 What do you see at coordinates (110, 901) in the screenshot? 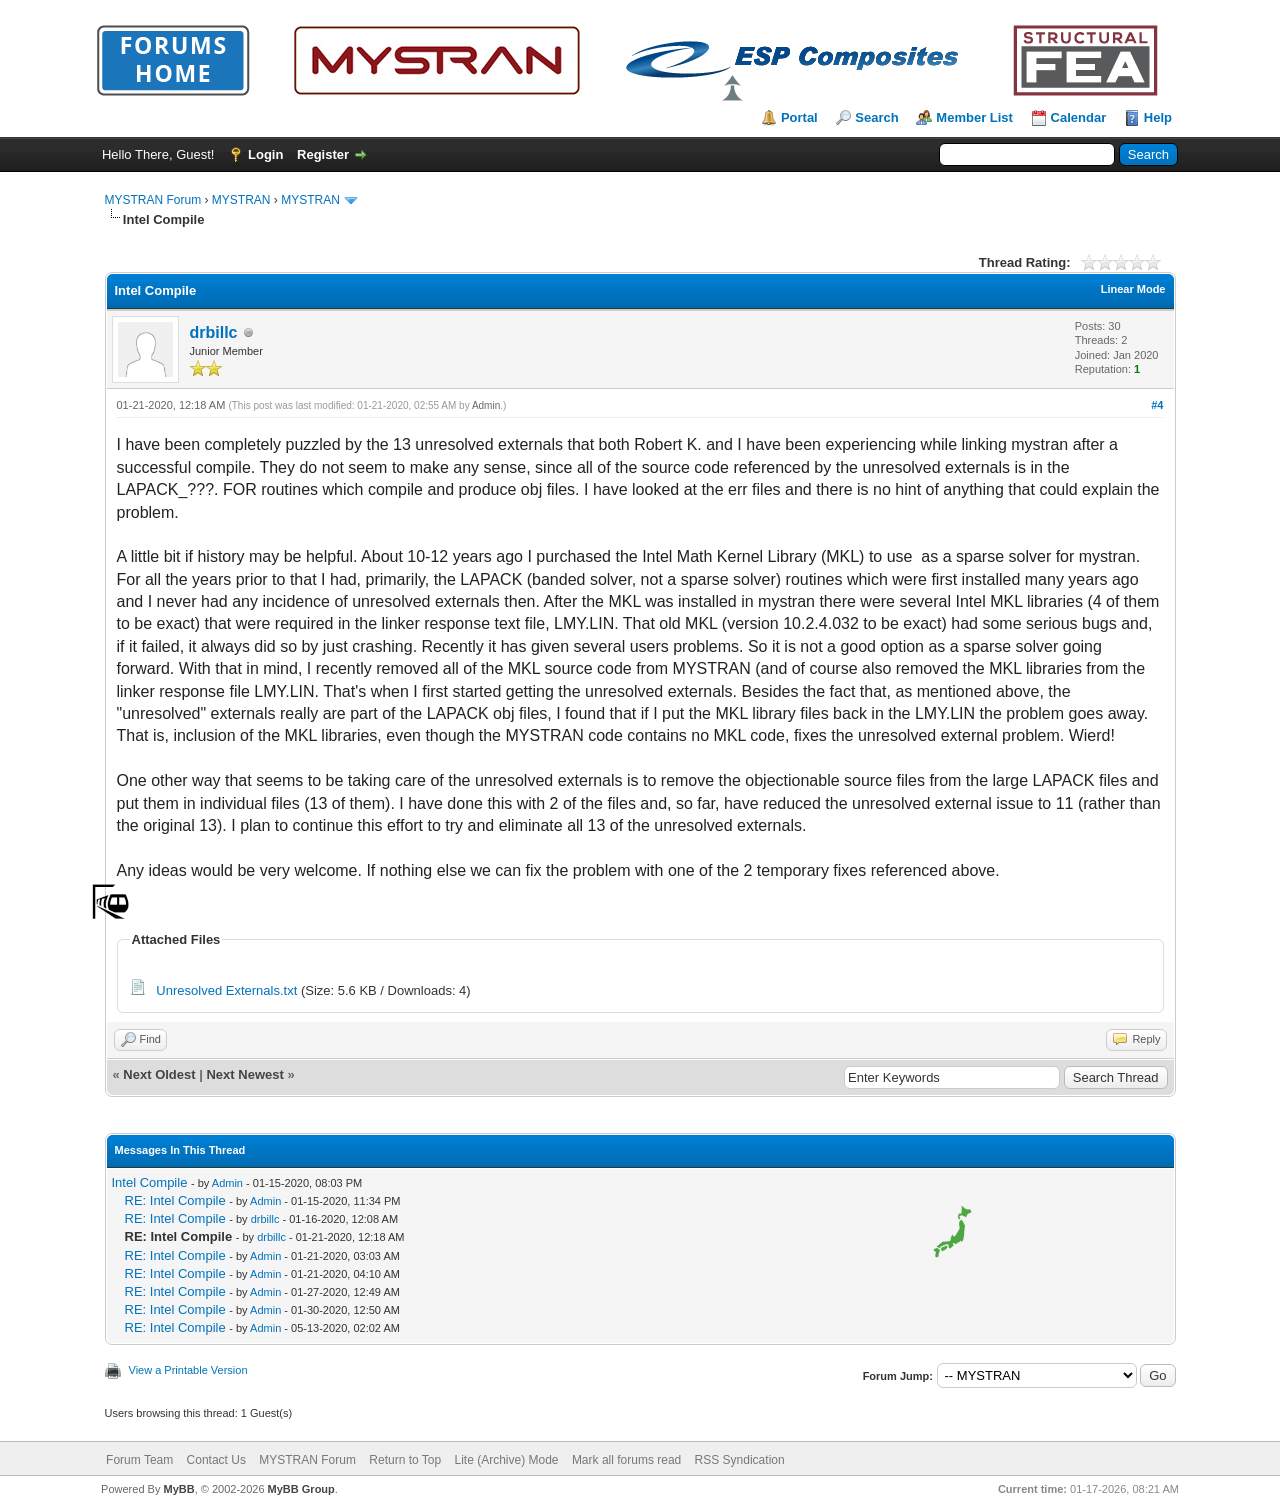
I see `view subway or metro transit options` at bounding box center [110, 901].